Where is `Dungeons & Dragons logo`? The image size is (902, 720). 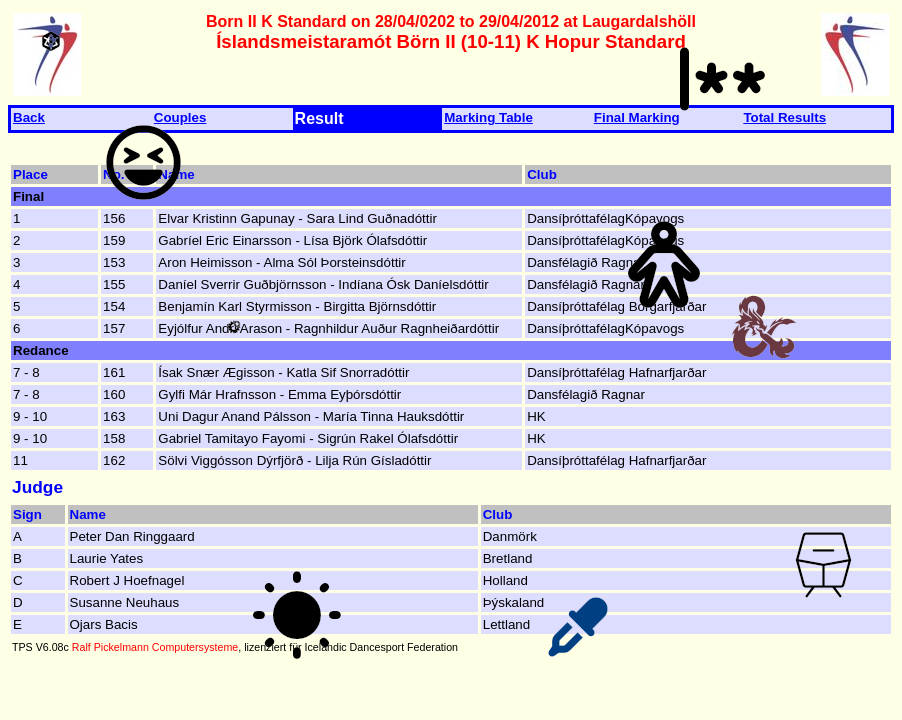
Dungeons & Dragons logo is located at coordinates (764, 327).